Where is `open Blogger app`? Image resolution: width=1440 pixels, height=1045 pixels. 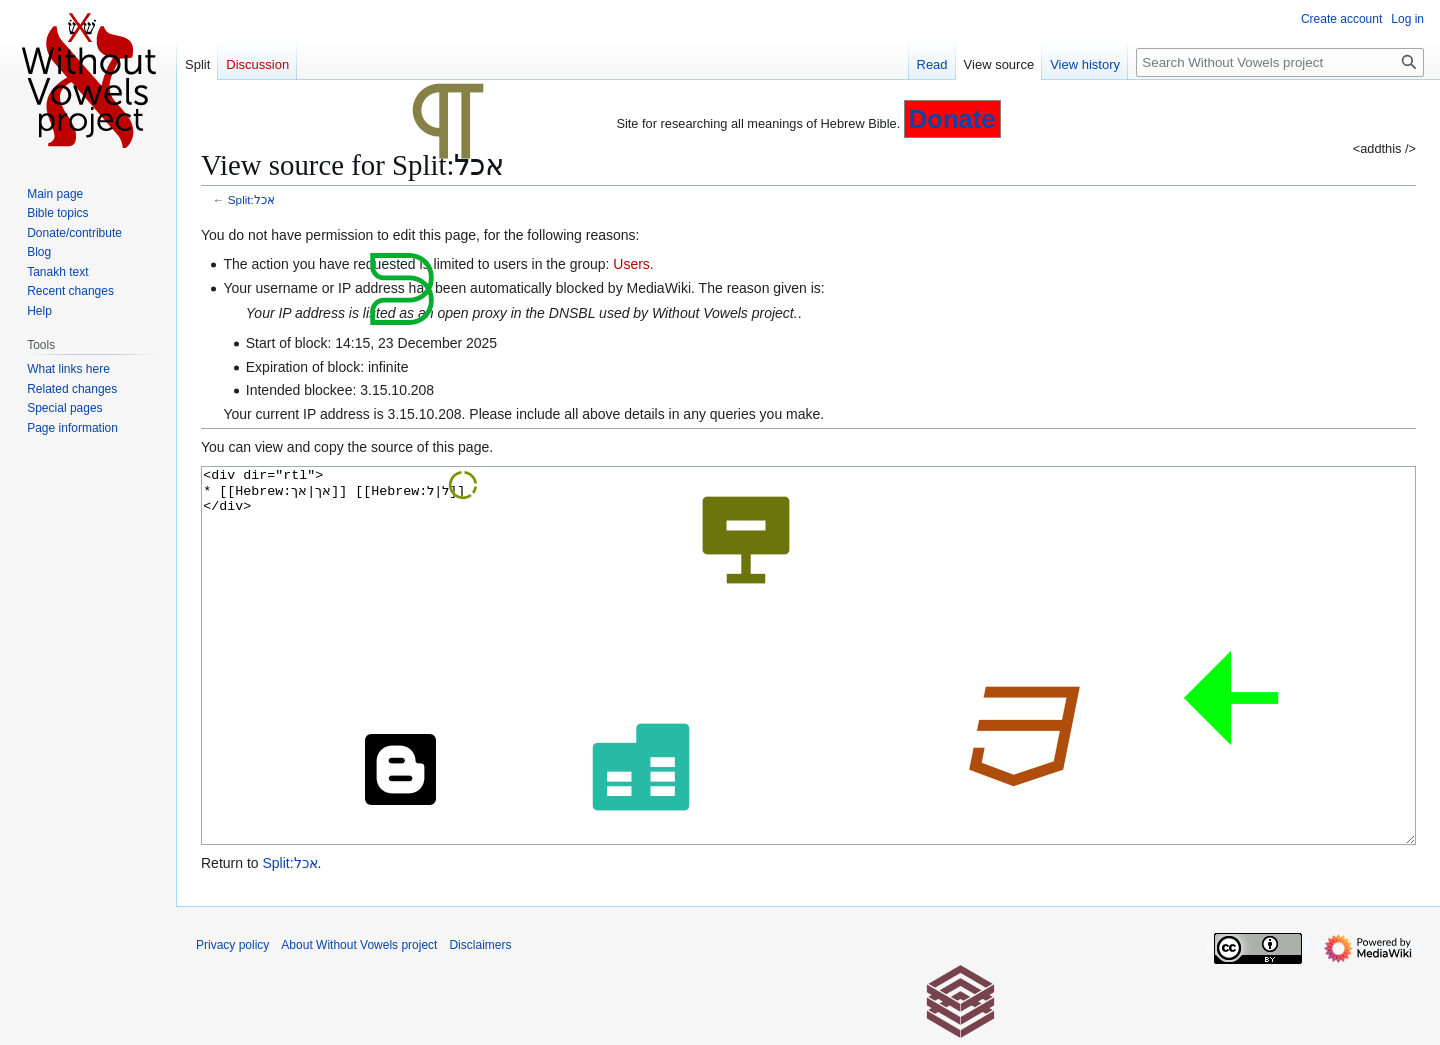 open Blogger app is located at coordinates (400, 769).